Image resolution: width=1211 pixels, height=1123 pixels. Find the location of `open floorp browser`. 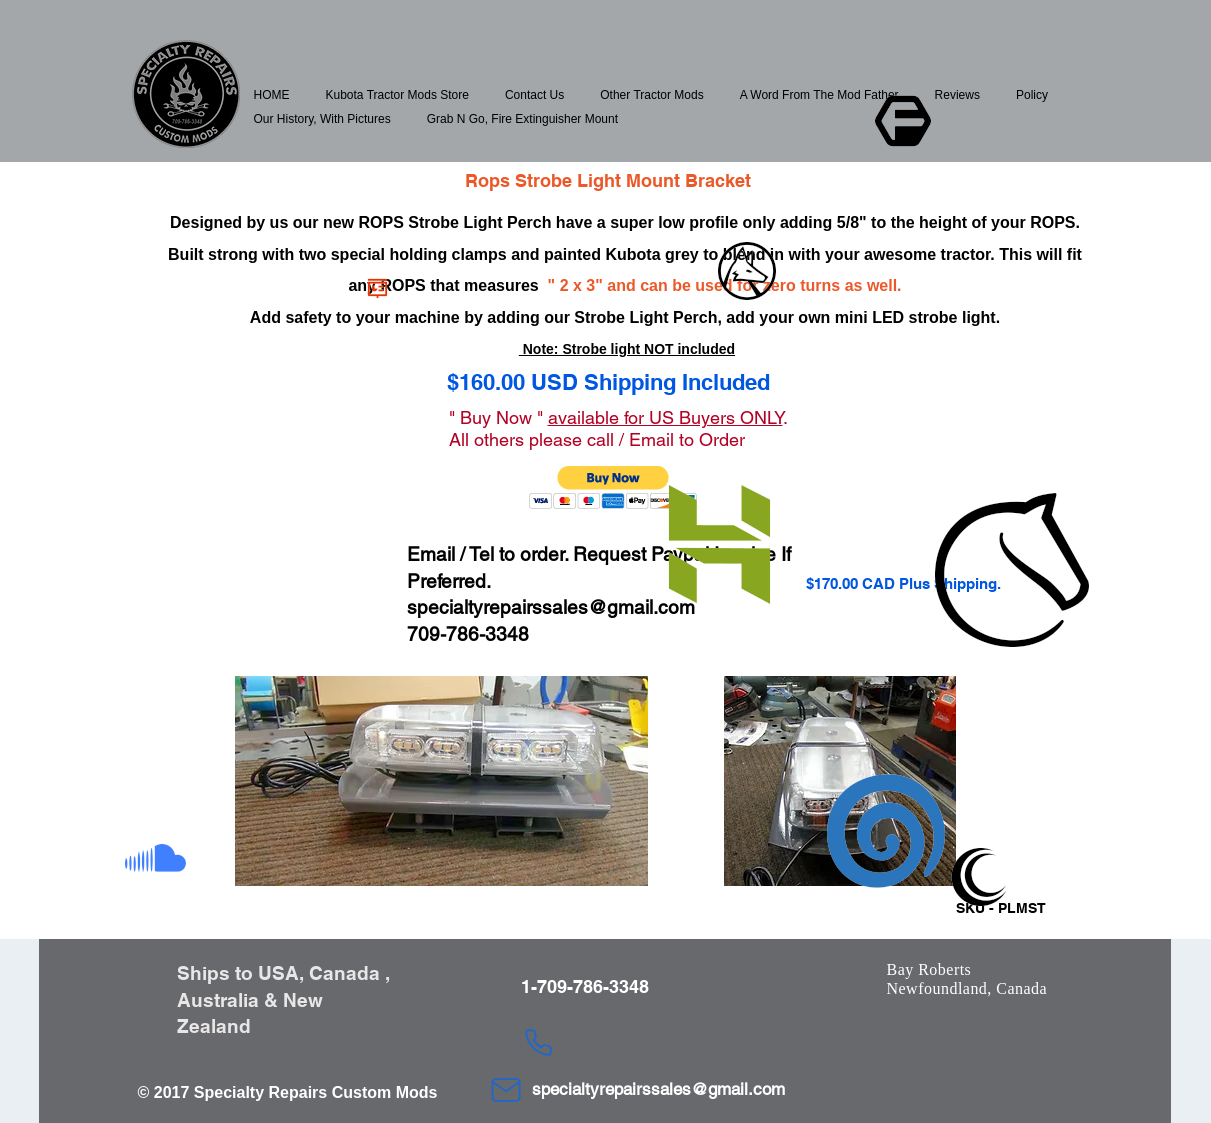

open floorp browser is located at coordinates (903, 121).